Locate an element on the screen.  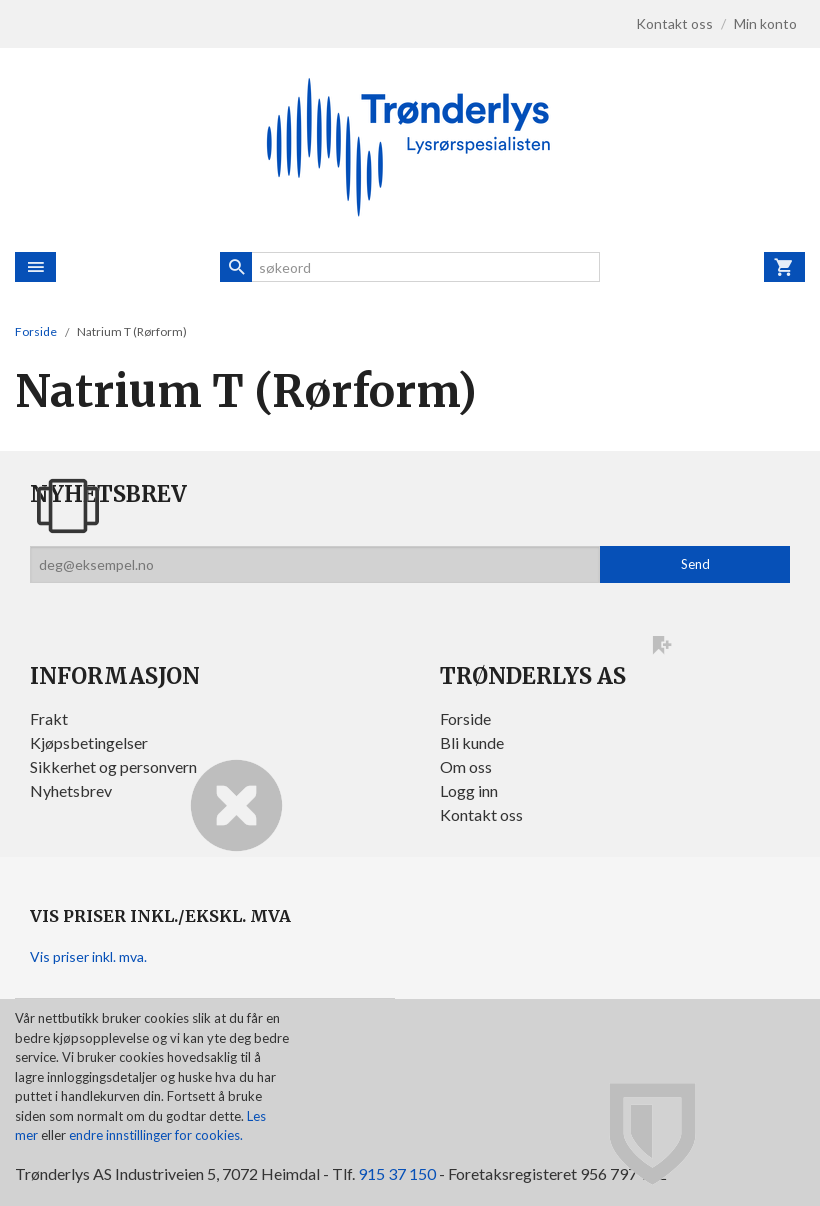
add a new bookmark is located at coordinates (661, 647).